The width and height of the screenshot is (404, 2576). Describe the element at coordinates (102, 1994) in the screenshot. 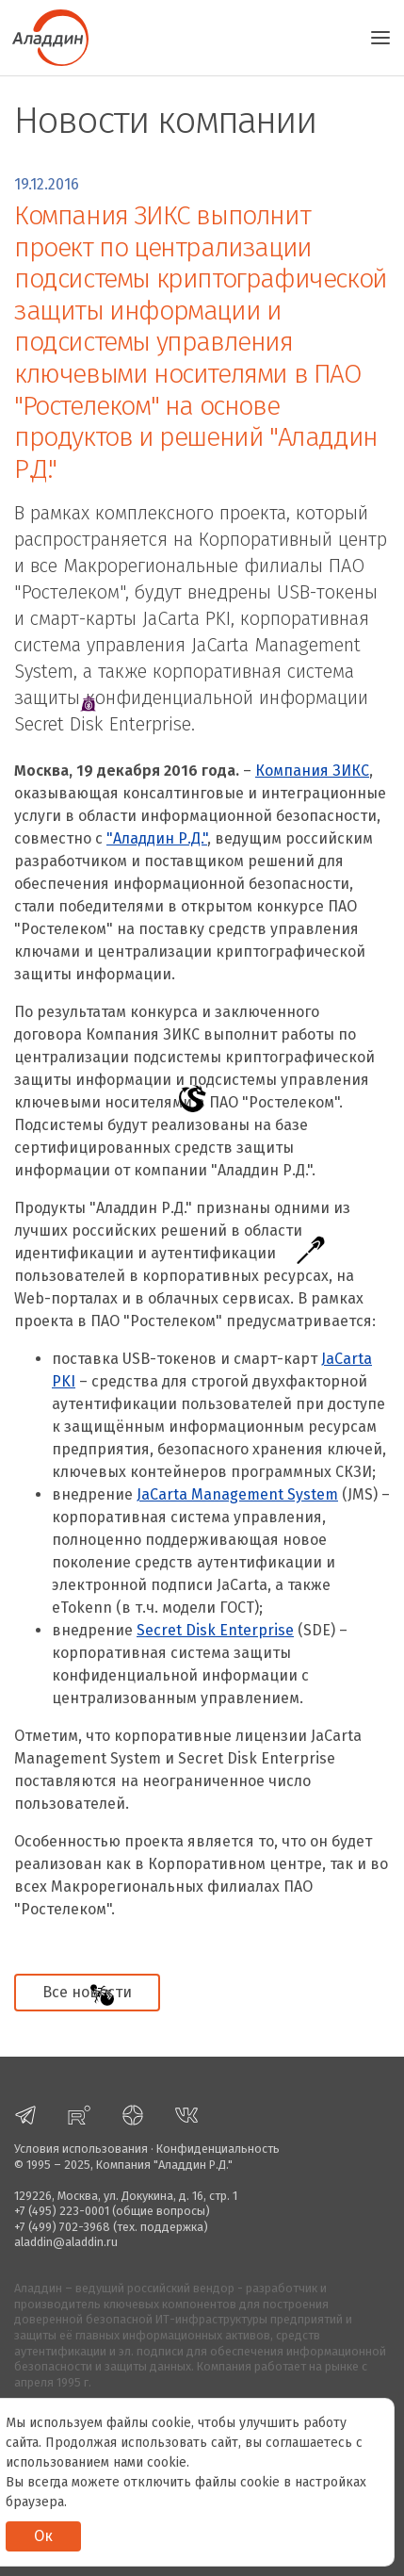

I see `indicates electrical or energy-based attack` at that location.